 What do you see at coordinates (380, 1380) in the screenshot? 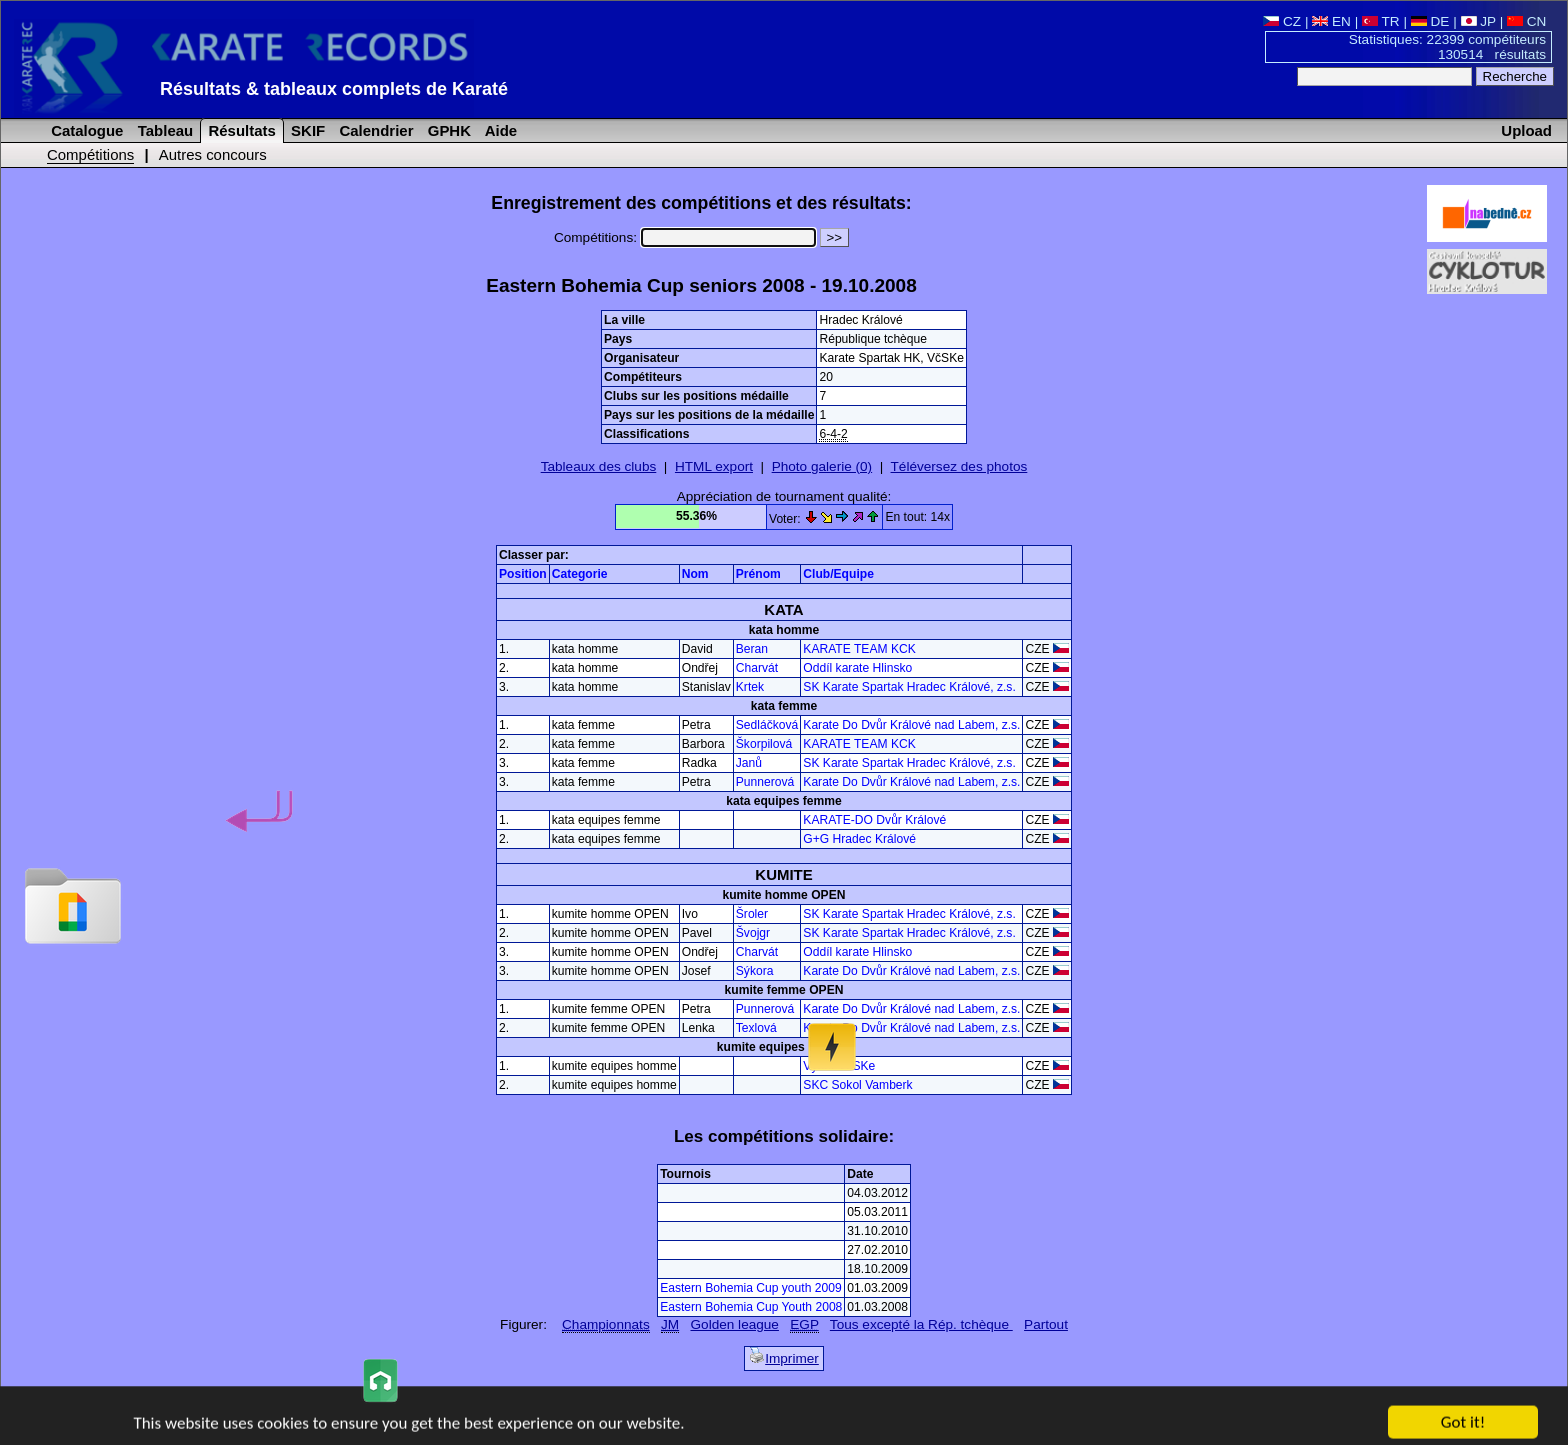
I see `an LMMS music project file` at bounding box center [380, 1380].